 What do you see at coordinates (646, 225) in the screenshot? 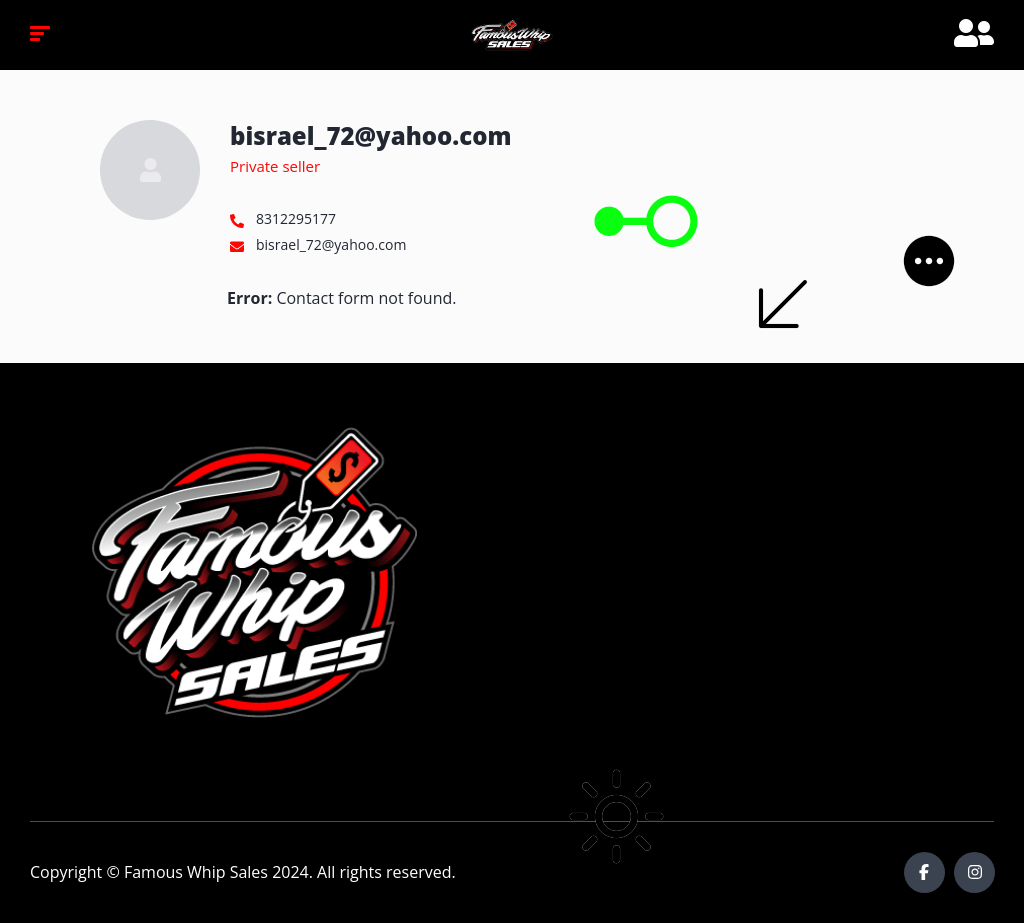
I see `view interface or class definitions` at bounding box center [646, 225].